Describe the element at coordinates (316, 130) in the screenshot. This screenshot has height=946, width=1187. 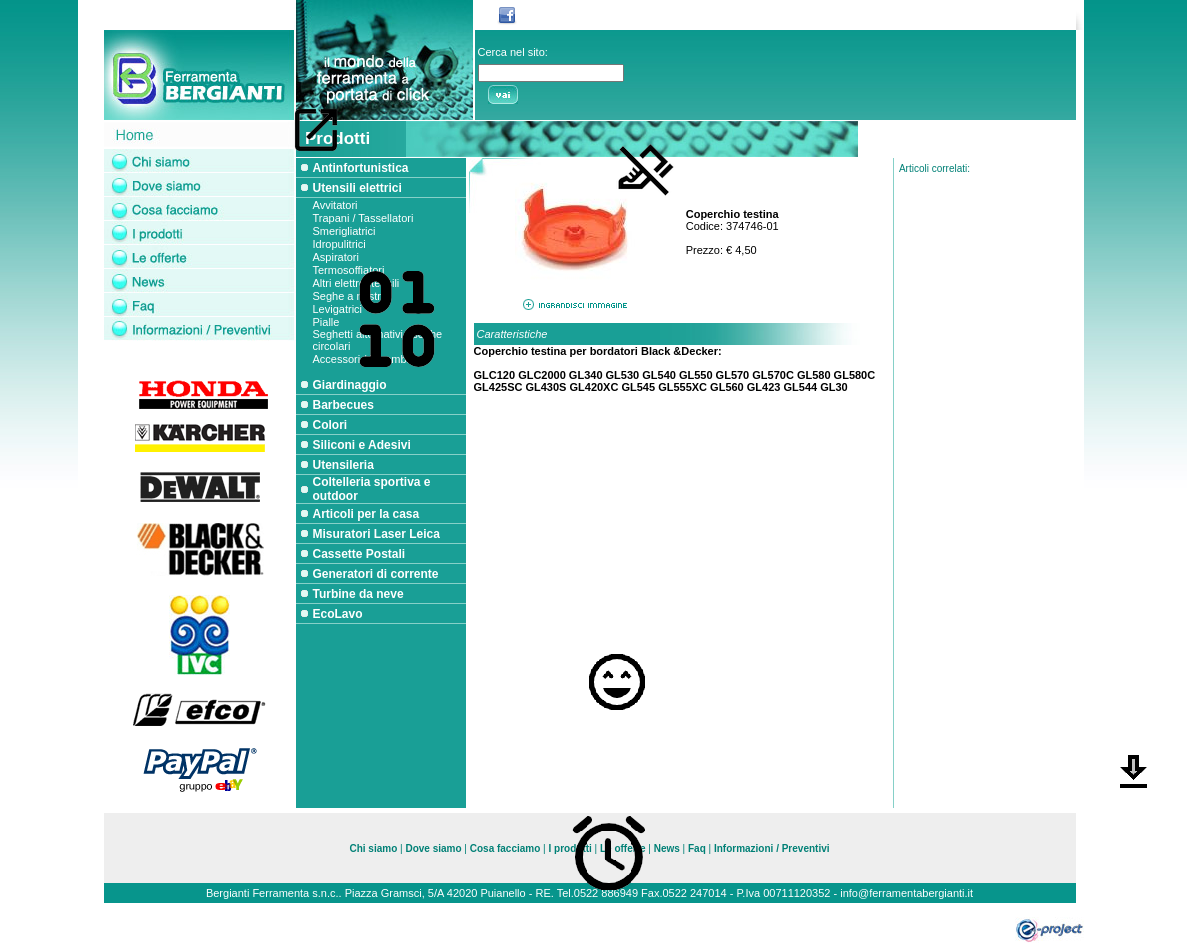
I see `open link in a new tab or window` at that location.